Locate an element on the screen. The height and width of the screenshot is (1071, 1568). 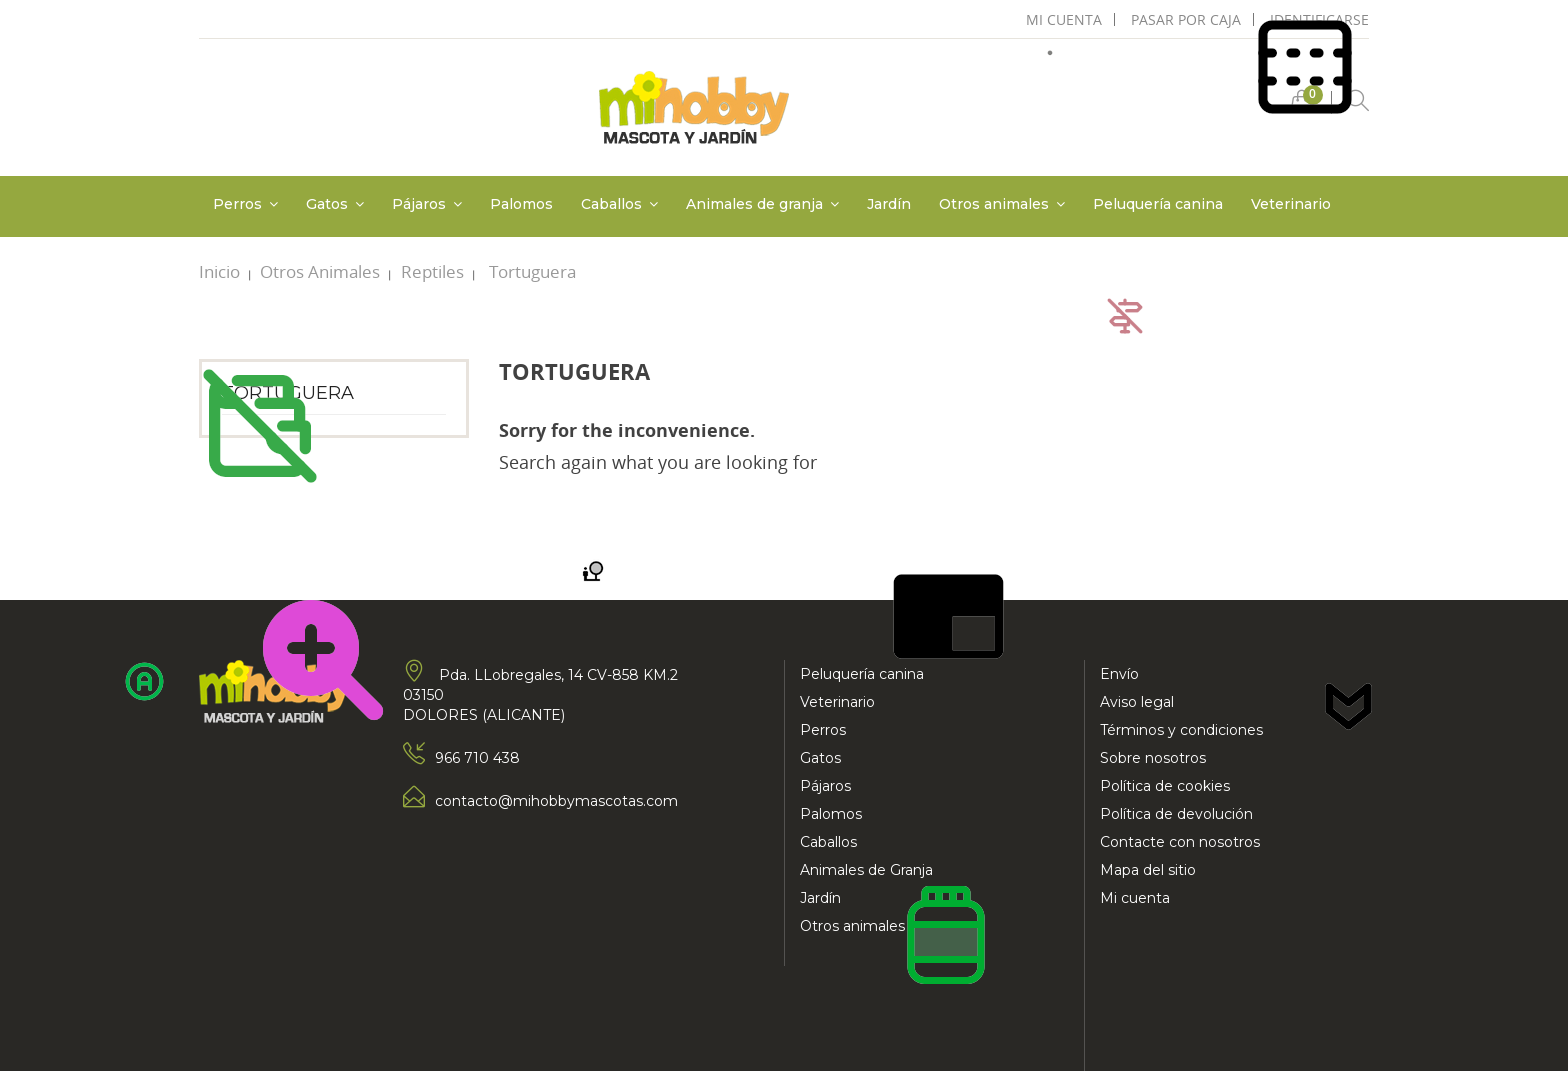
indicates tumble dry at any heat setting is located at coordinates (144, 681).